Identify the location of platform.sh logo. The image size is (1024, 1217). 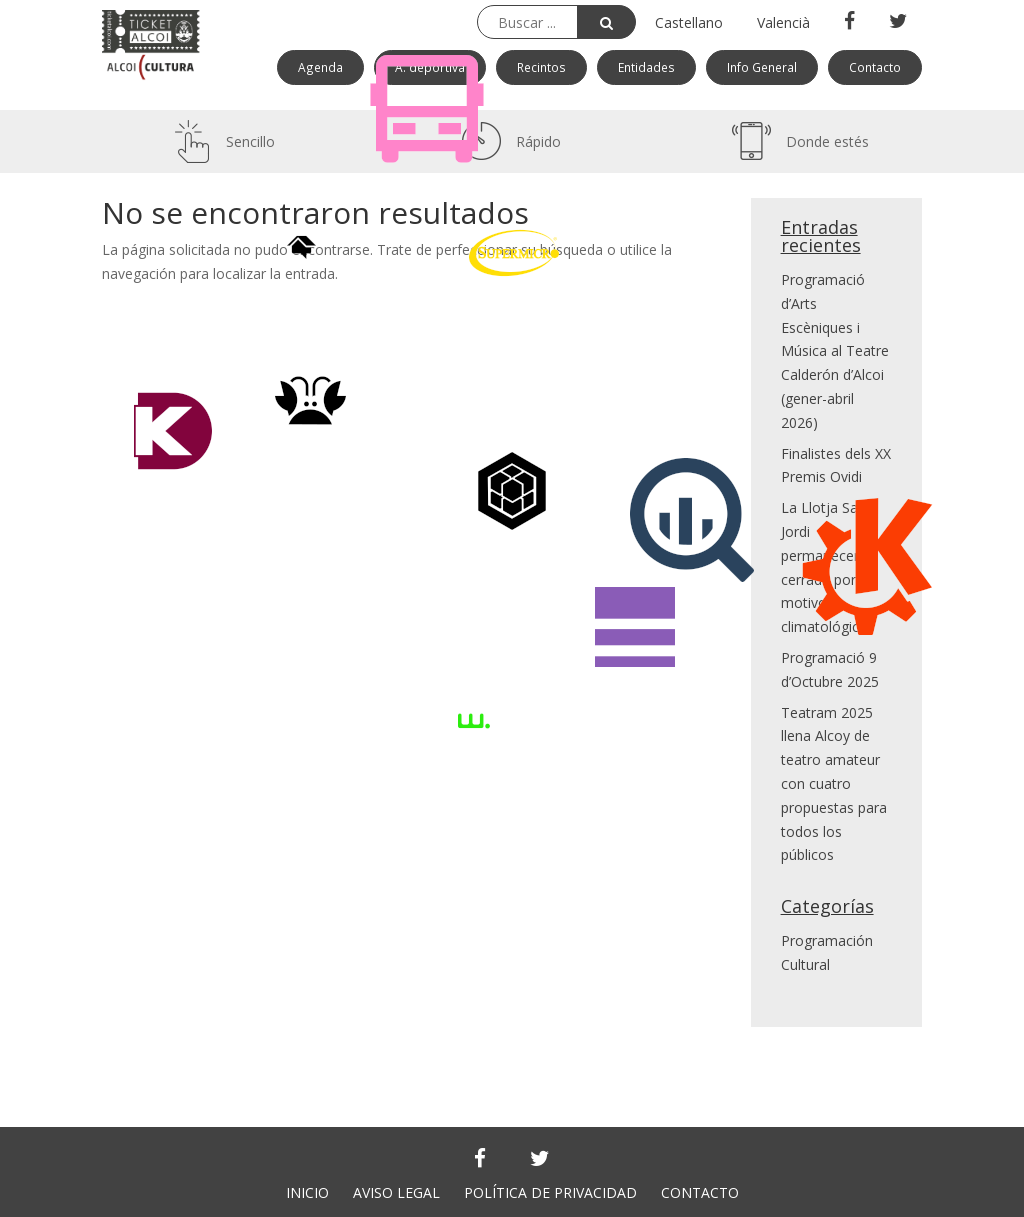
(635, 627).